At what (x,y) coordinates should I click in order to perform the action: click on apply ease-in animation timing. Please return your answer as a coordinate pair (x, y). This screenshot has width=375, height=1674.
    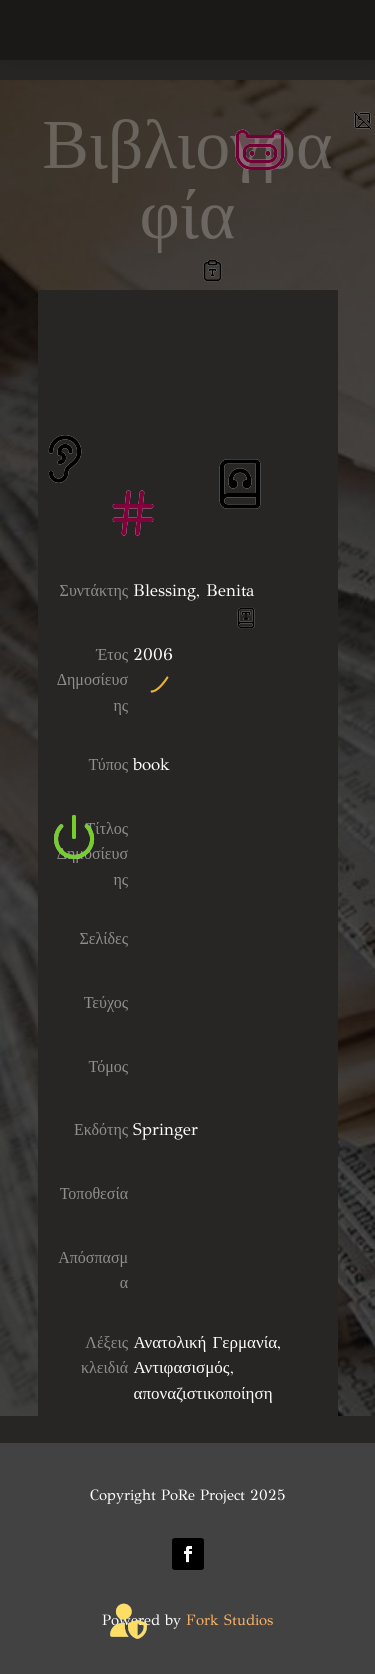
    Looking at the image, I should click on (159, 684).